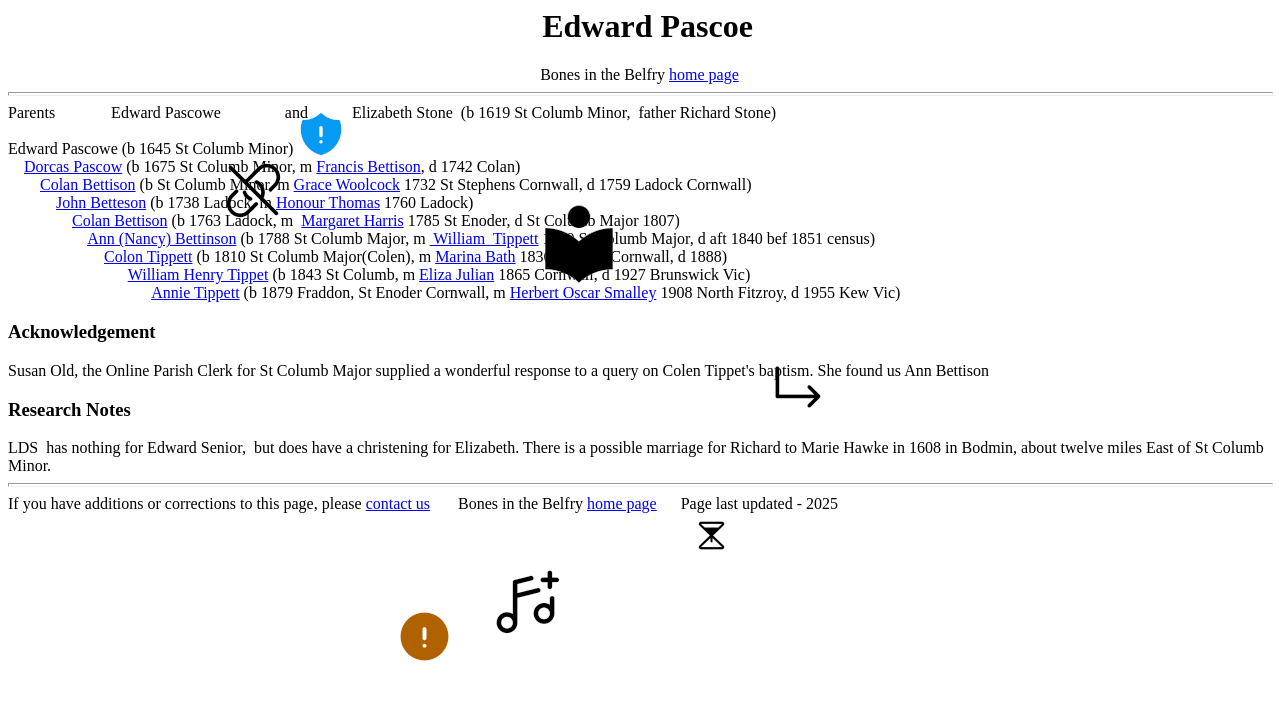 The image size is (1279, 720). Describe the element at coordinates (579, 243) in the screenshot. I see `find nearby libraries` at that location.